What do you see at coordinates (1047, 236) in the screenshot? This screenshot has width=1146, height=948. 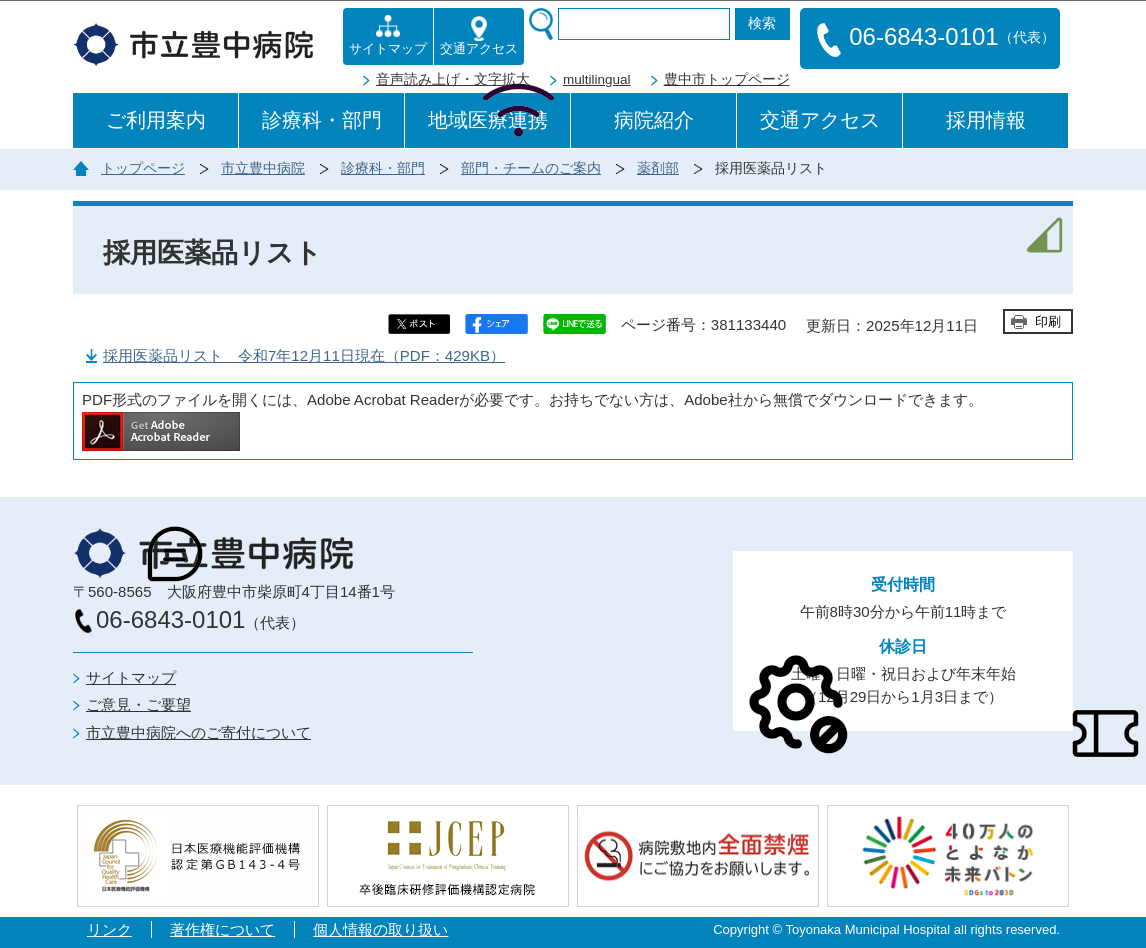 I see `indicates medium cellular signal strength` at bounding box center [1047, 236].